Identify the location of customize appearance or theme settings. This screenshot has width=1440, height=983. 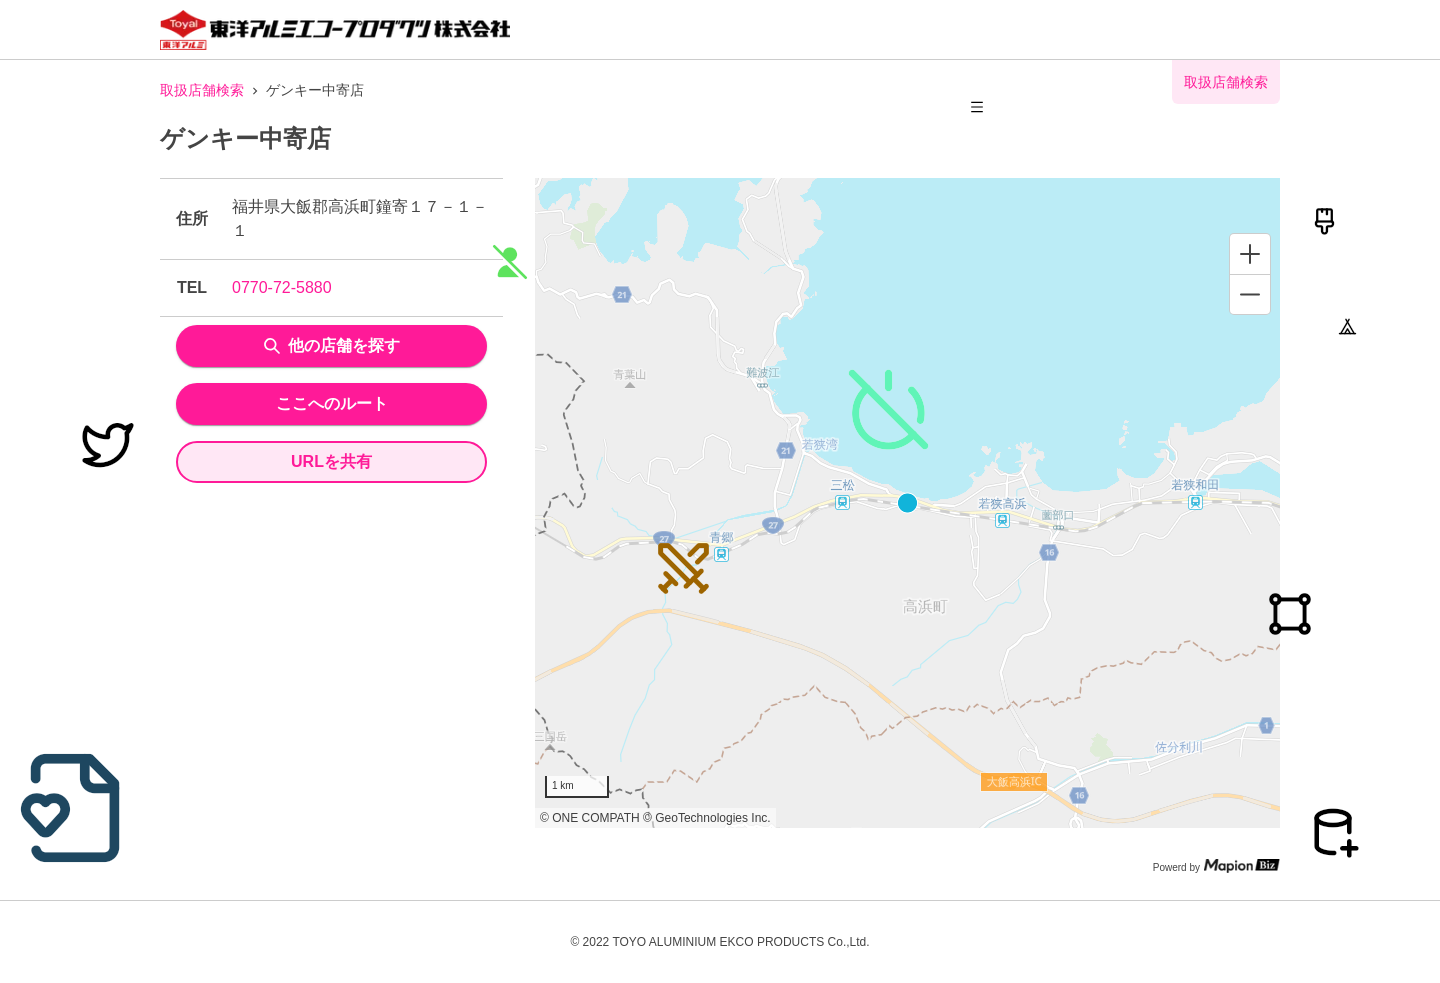
(1324, 221).